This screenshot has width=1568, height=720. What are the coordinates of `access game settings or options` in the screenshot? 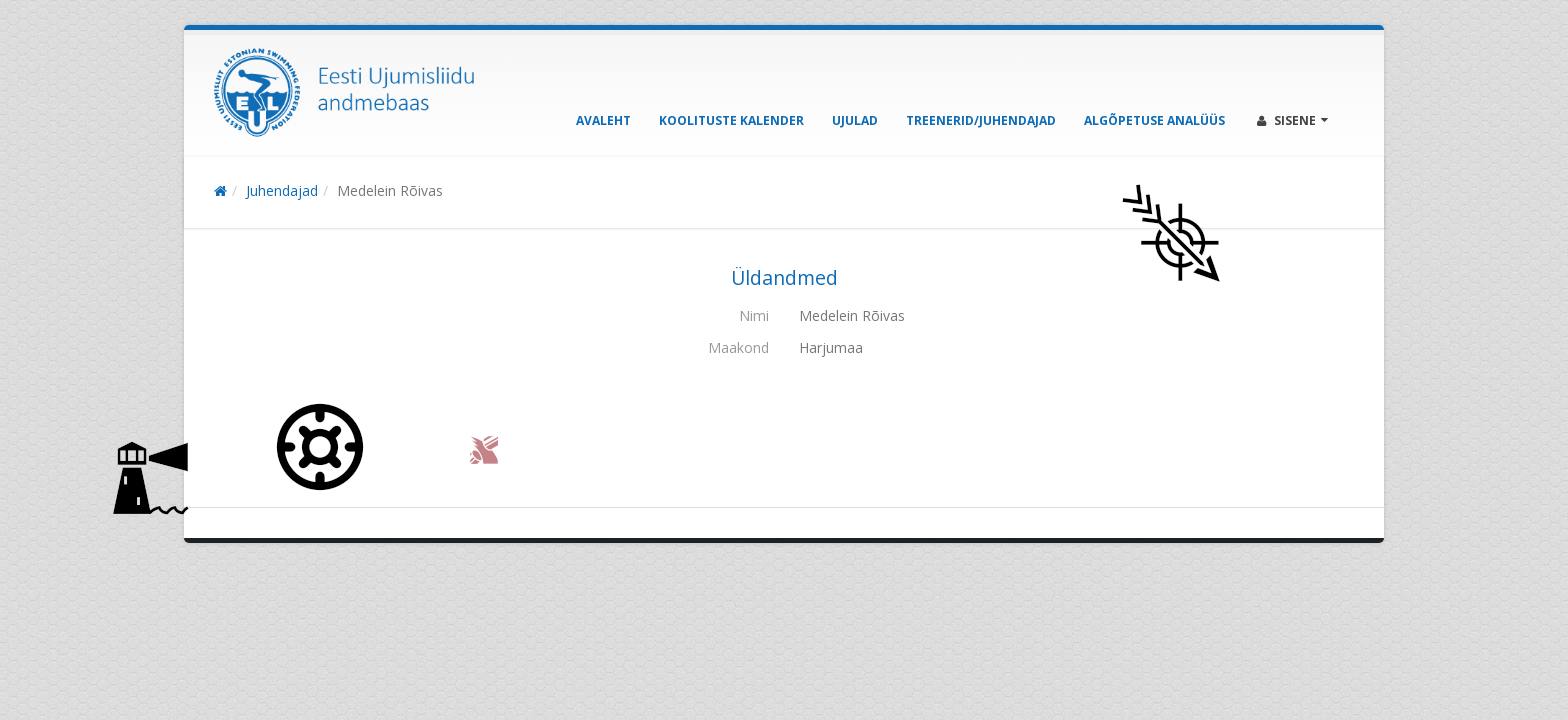 It's located at (320, 447).